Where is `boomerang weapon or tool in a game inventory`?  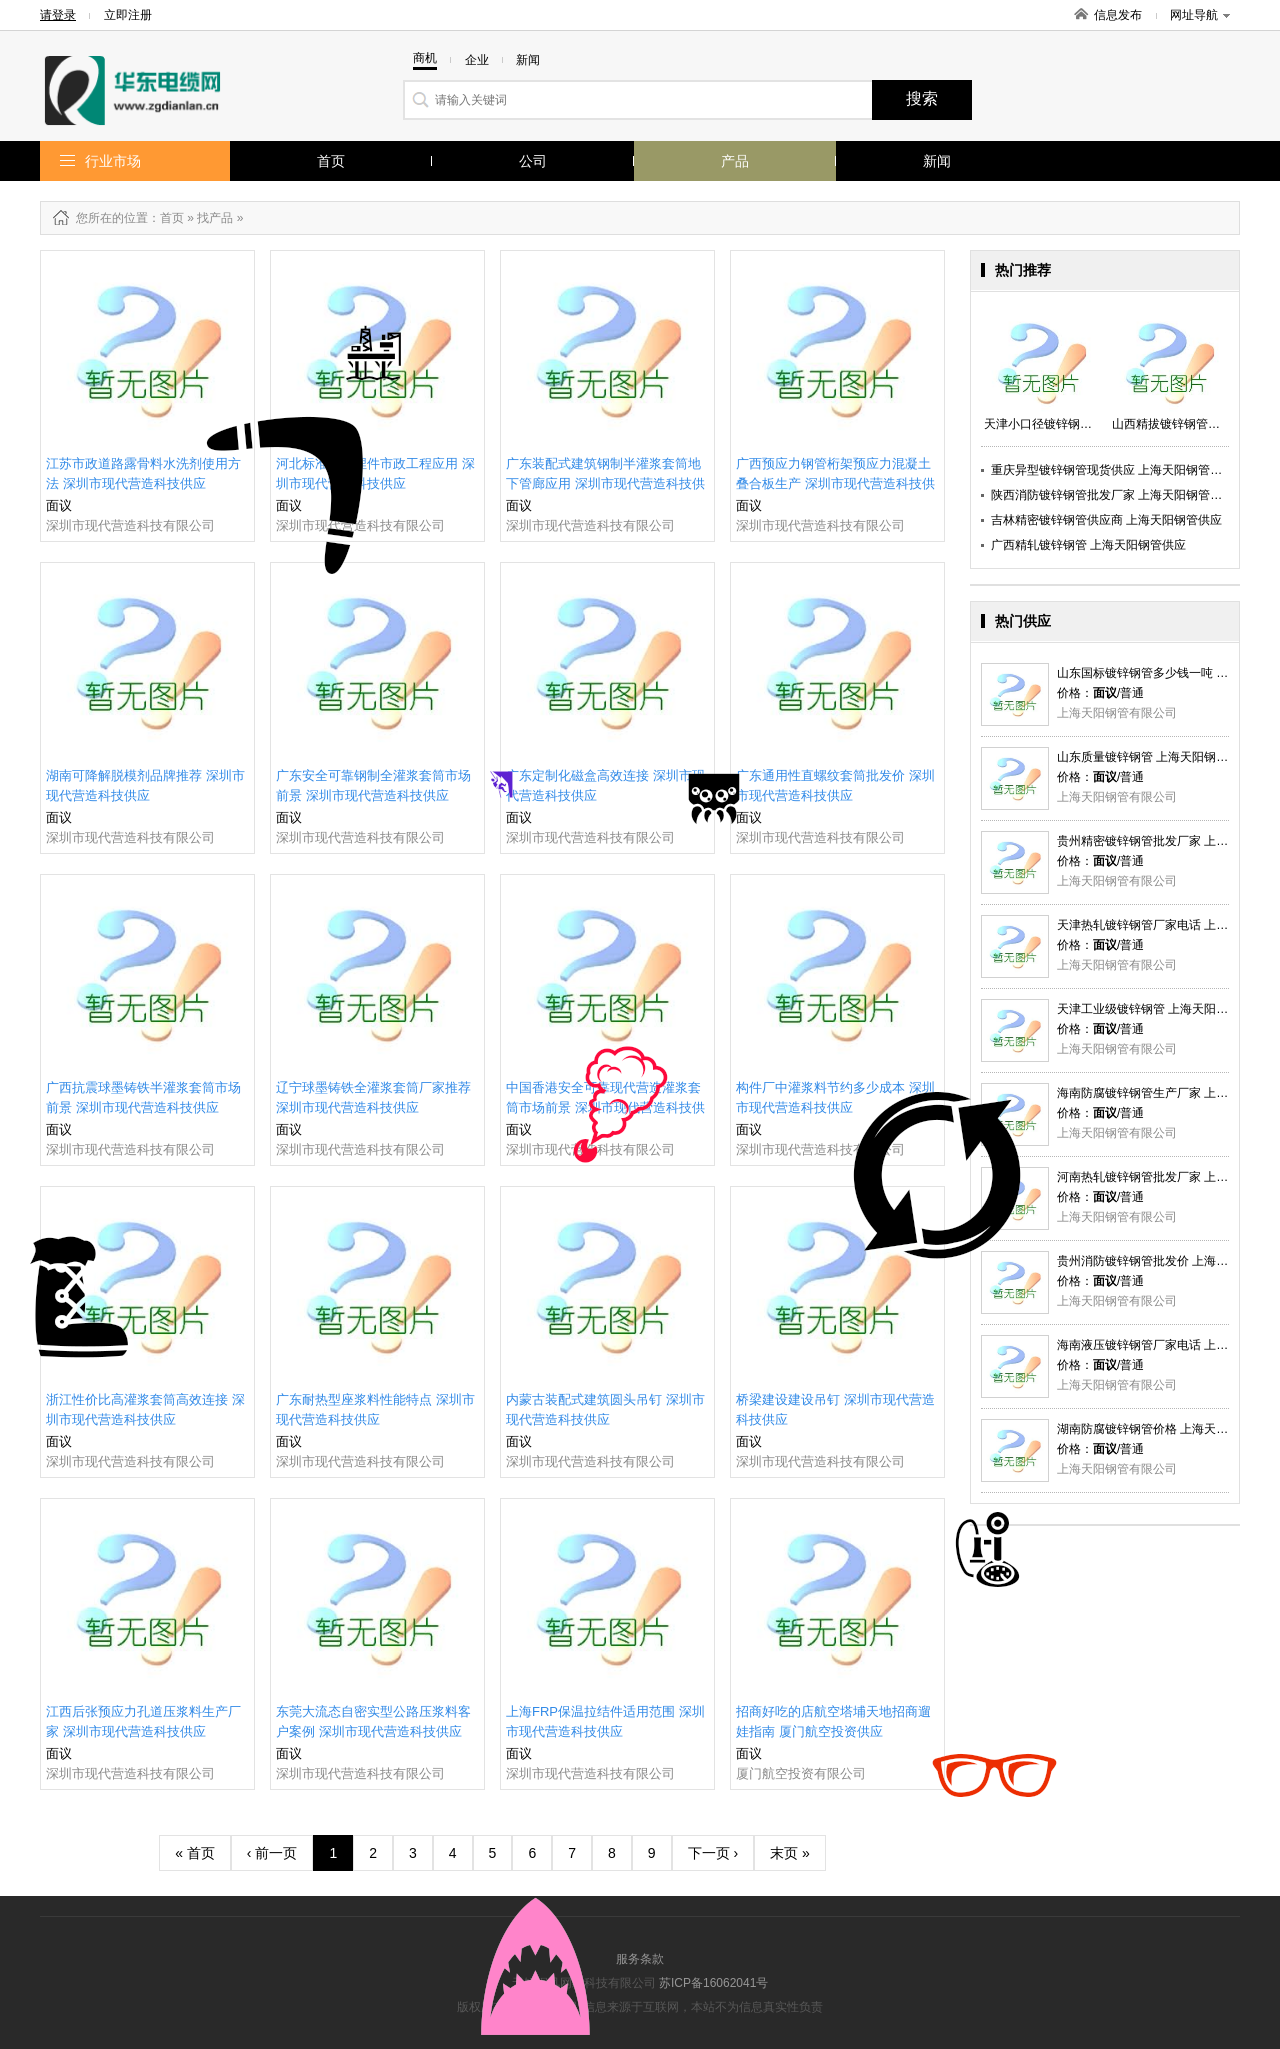
boomerang weapon or tool in a game inventory is located at coordinates (284, 494).